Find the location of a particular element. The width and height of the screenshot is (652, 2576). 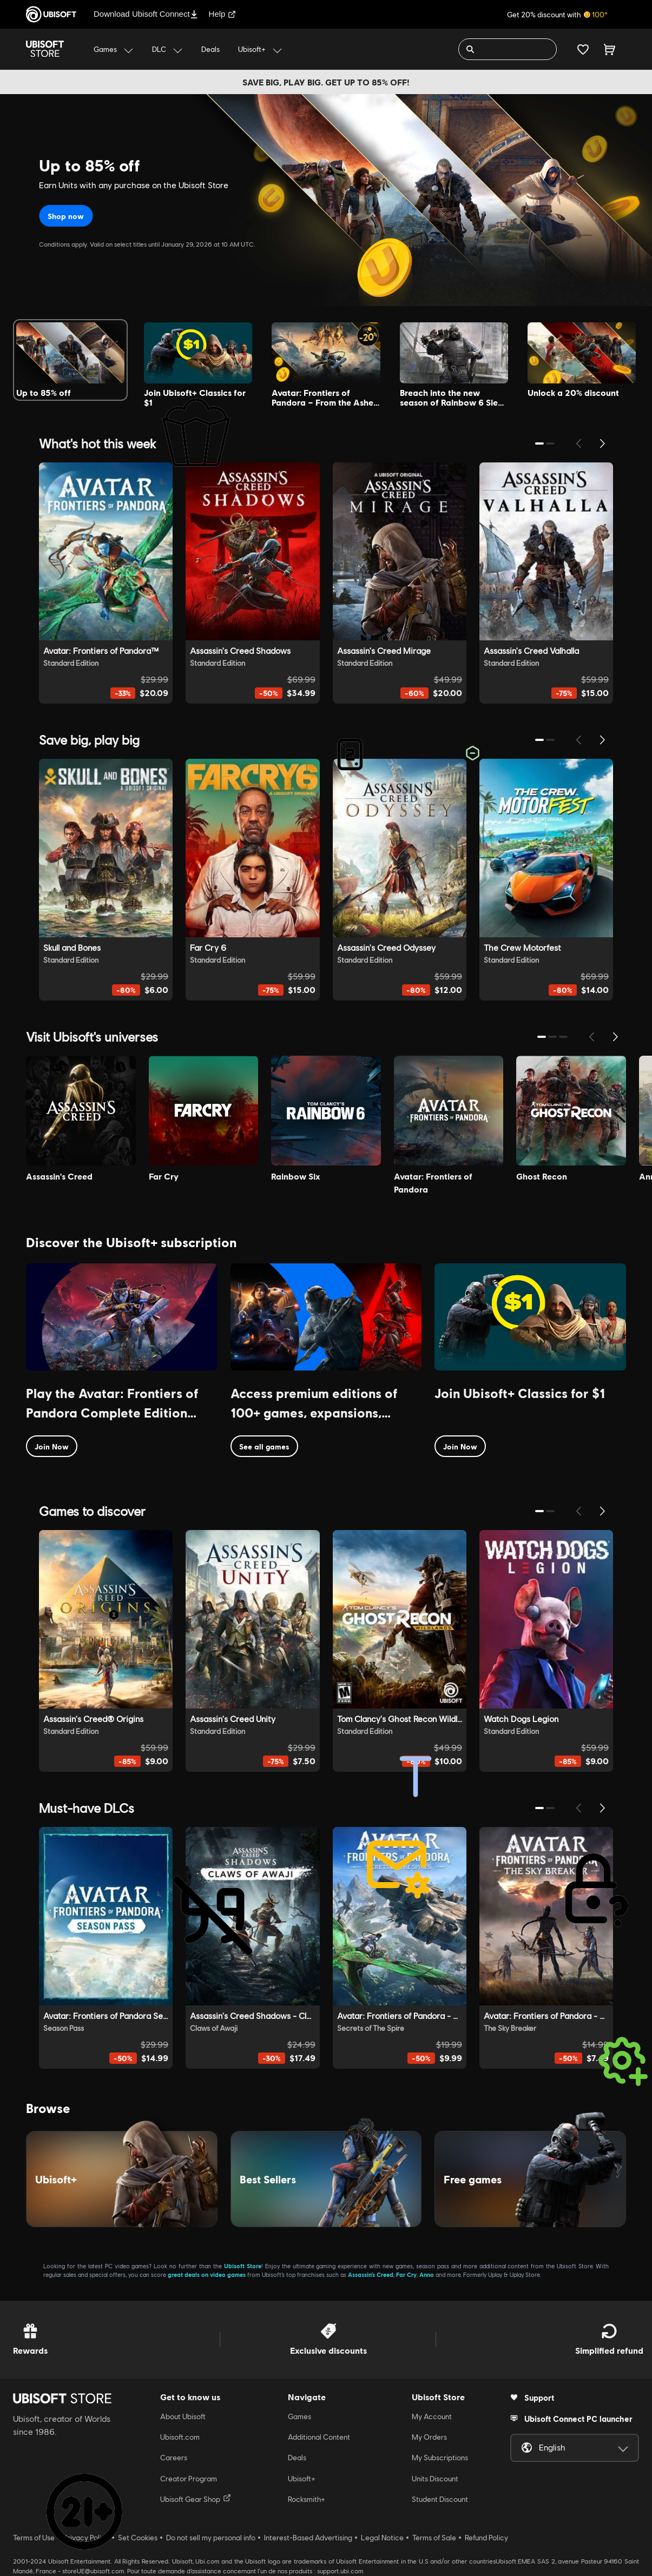

disable quotation formatting is located at coordinates (213, 1916).